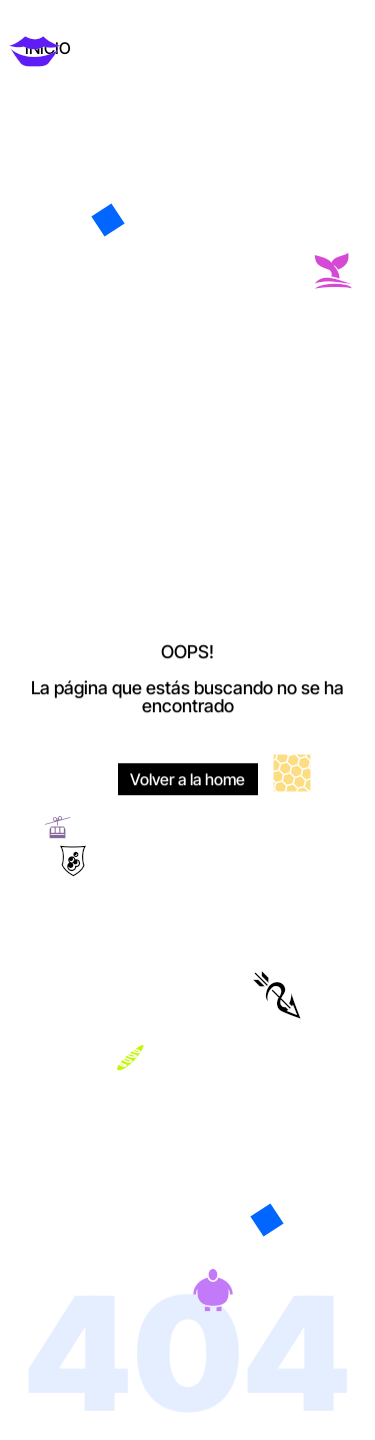 The image size is (375, 1440). I want to click on indicates a character's weight or body type stat, so click(213, 1290).